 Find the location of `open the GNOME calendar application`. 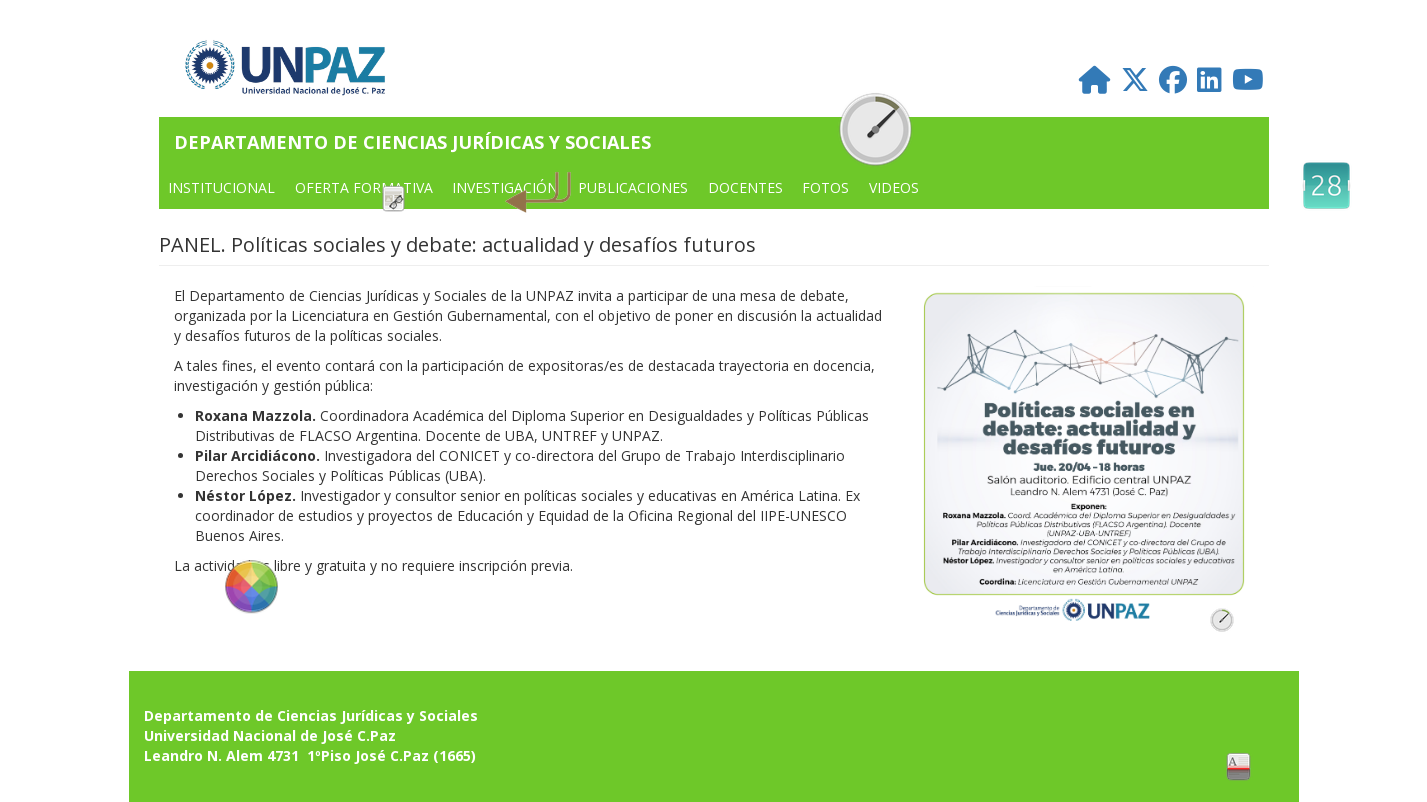

open the GNOME calendar application is located at coordinates (1326, 185).